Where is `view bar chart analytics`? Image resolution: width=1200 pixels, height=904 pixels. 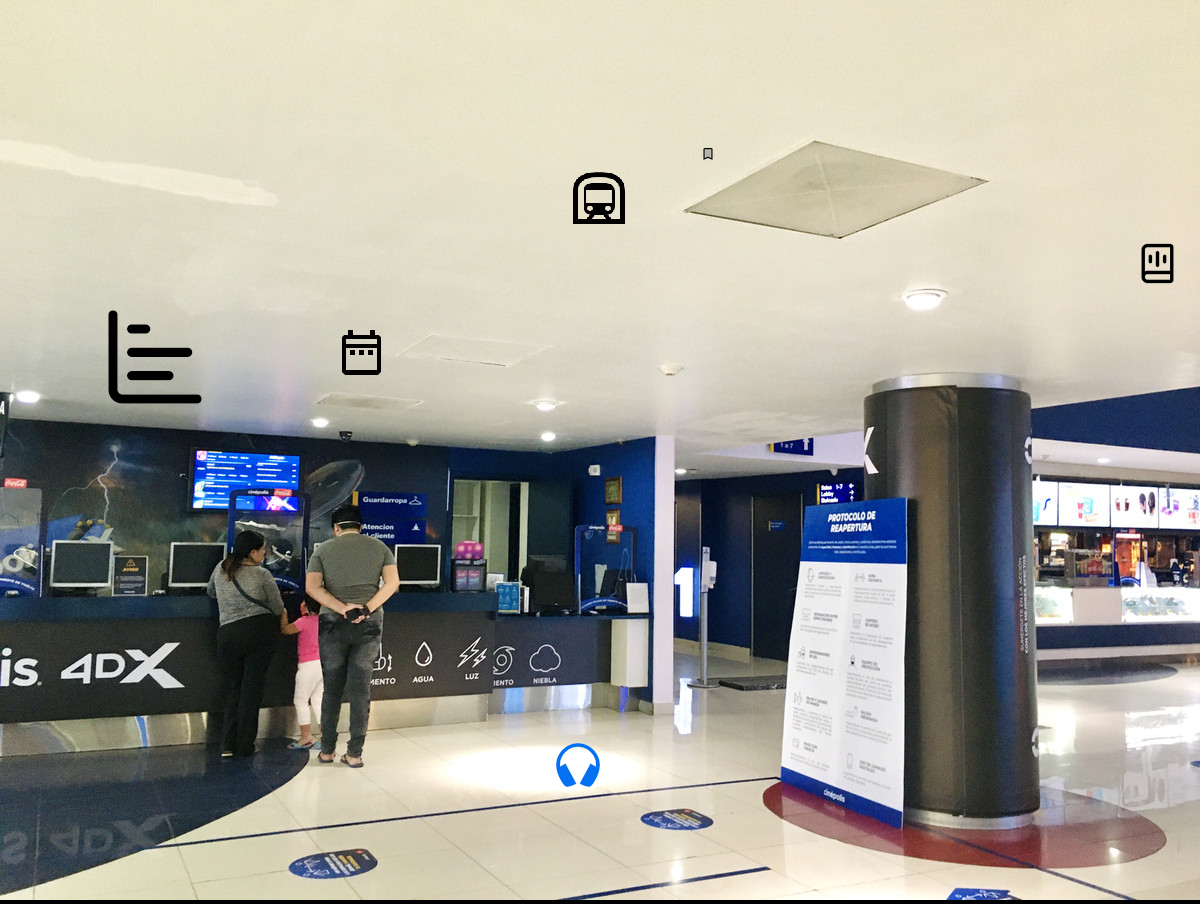 view bar chart analytics is located at coordinates (155, 357).